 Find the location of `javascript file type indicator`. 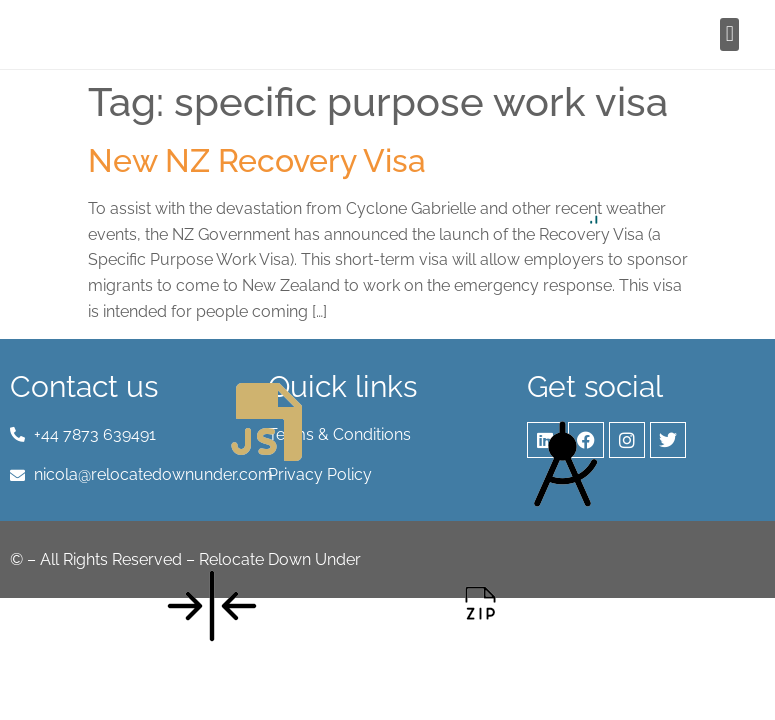

javascript file type indicator is located at coordinates (269, 422).